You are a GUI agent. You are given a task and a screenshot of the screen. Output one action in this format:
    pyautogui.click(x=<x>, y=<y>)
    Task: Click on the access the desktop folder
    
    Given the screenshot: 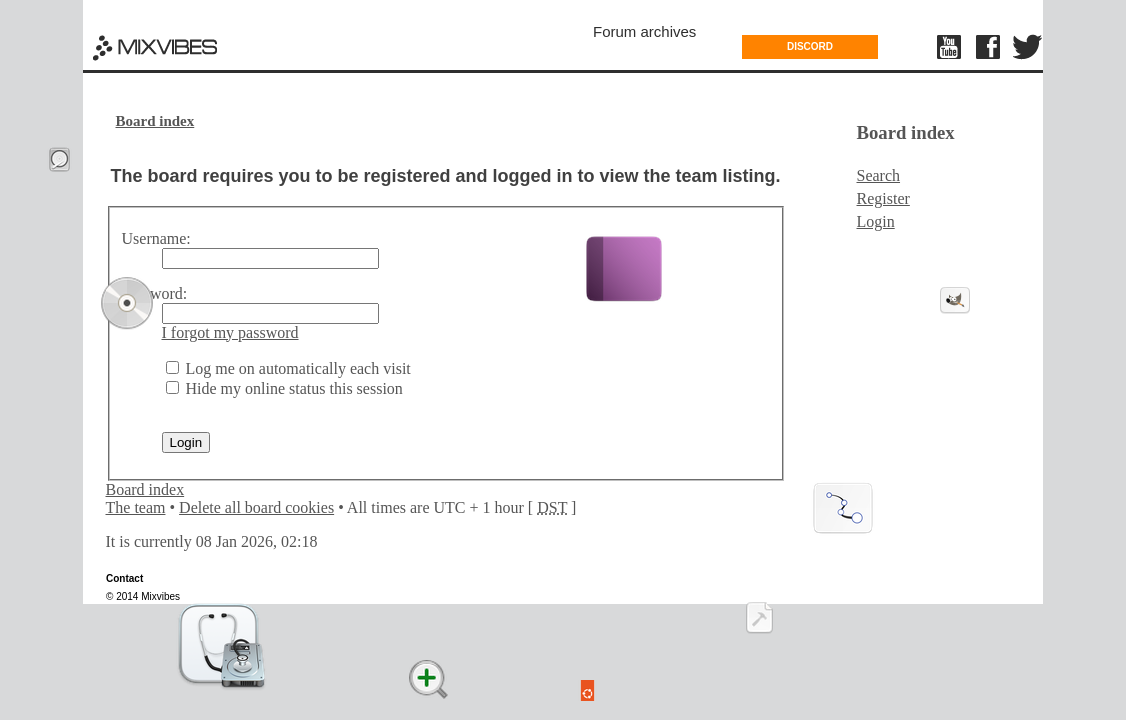 What is the action you would take?
    pyautogui.click(x=624, y=266)
    